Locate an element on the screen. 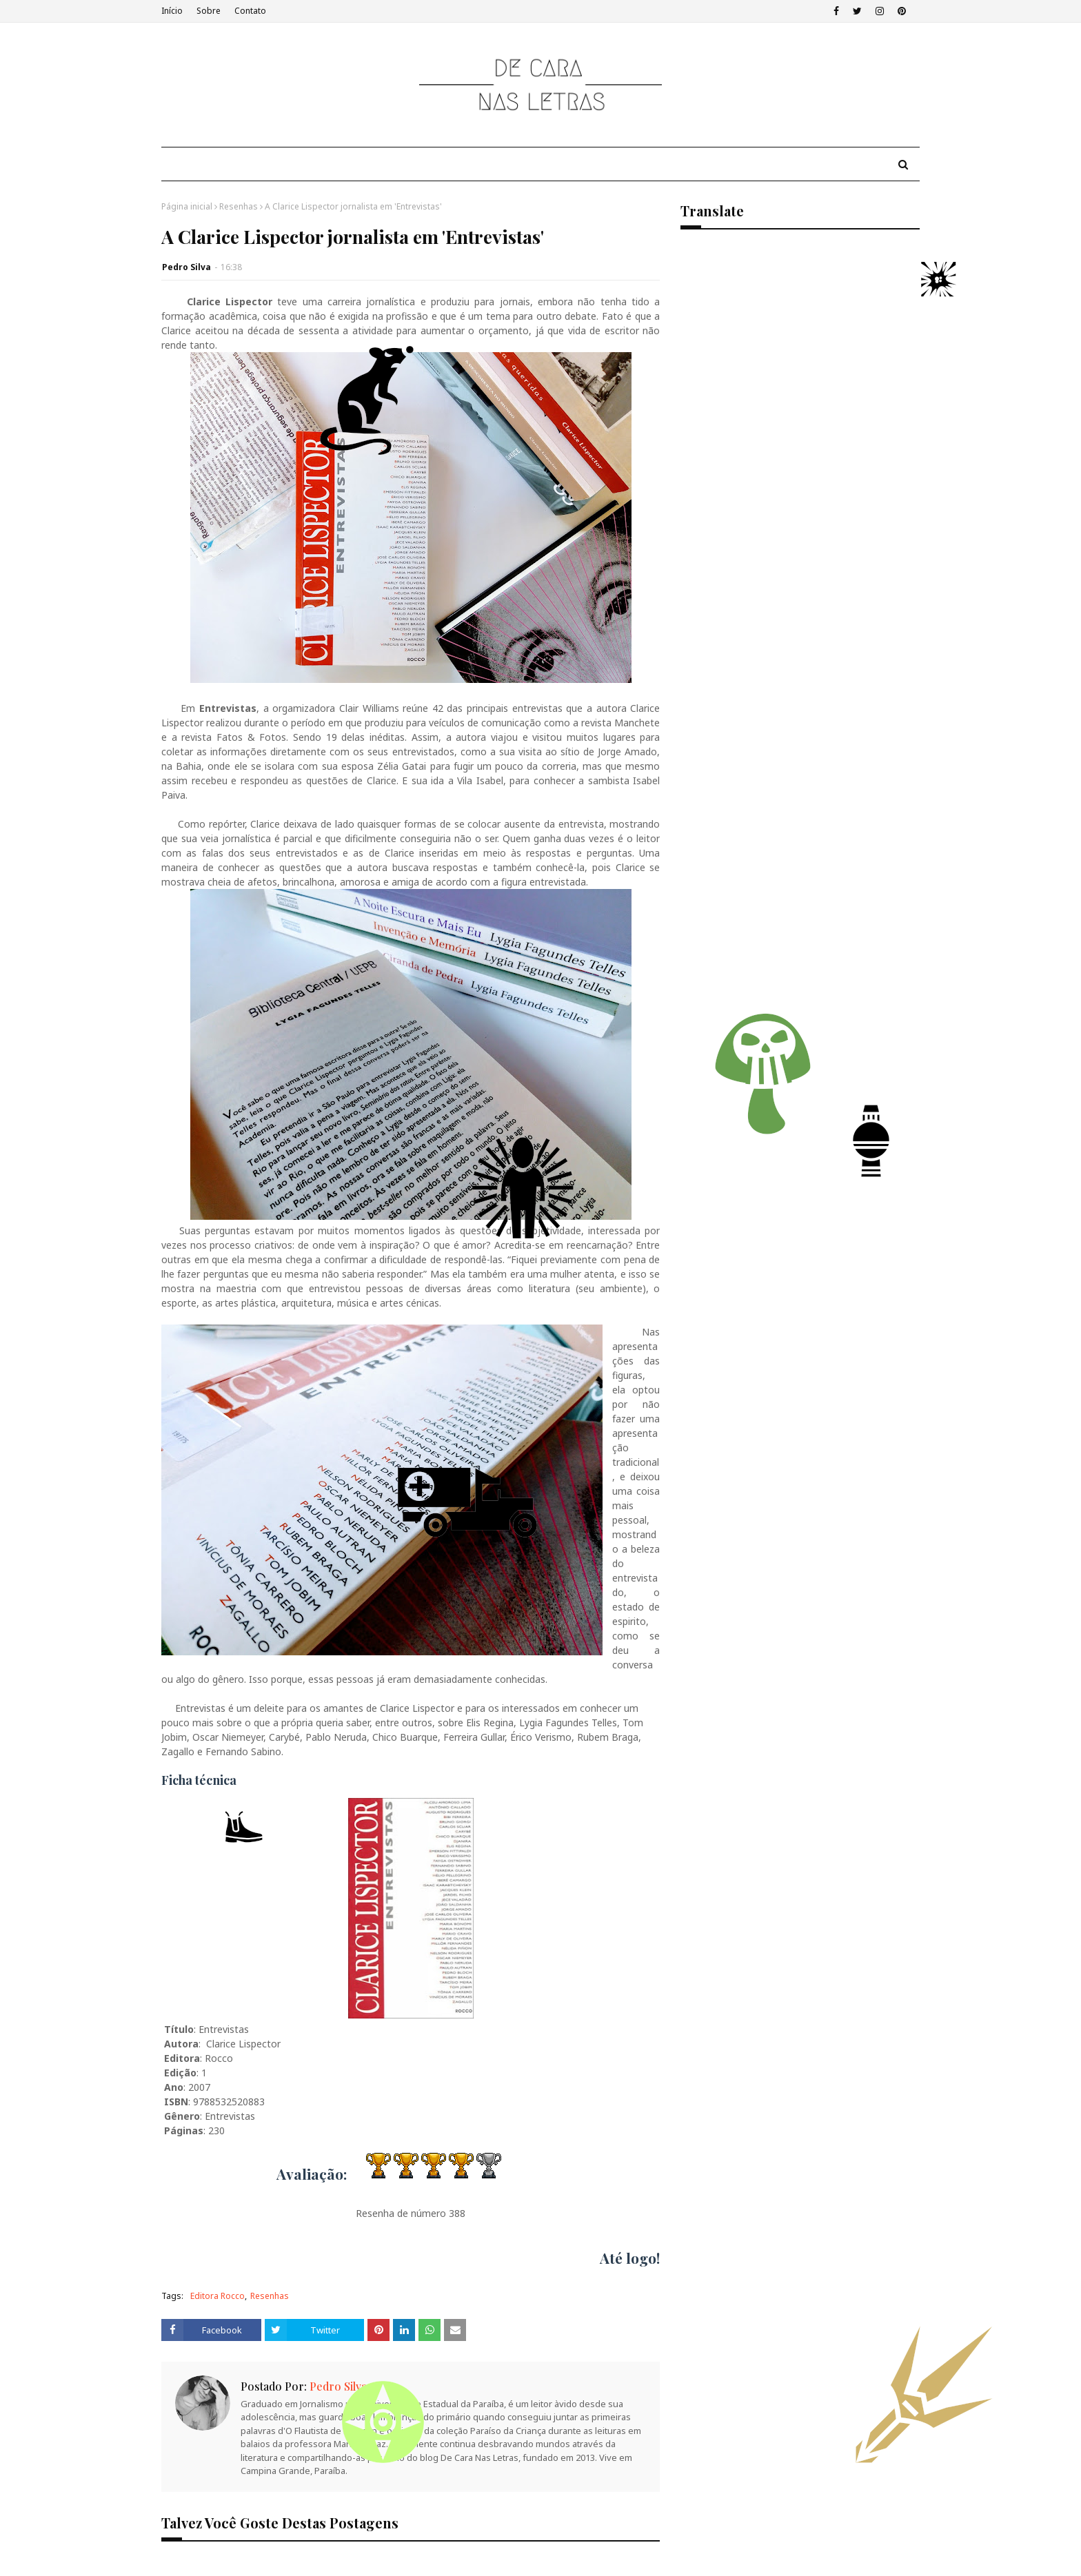 The width and height of the screenshot is (1081, 2576). deadly or poisonous mushroom indicator is located at coordinates (762, 1074).